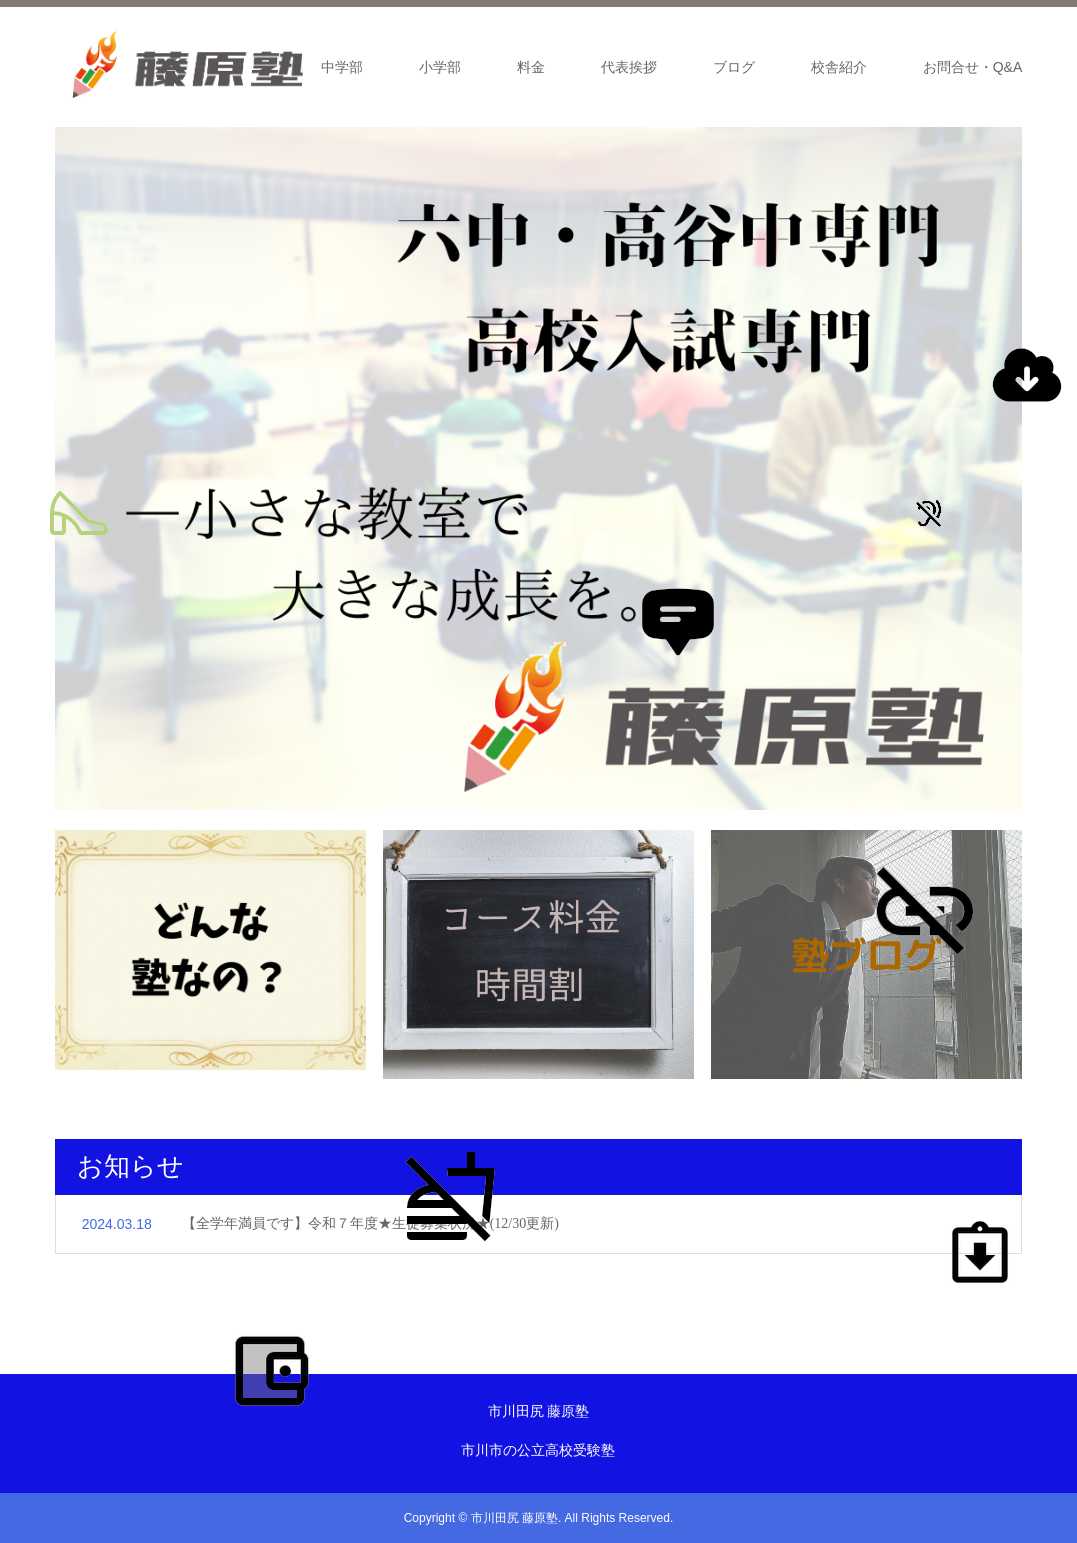  I want to click on open chat or messaging, so click(678, 622).